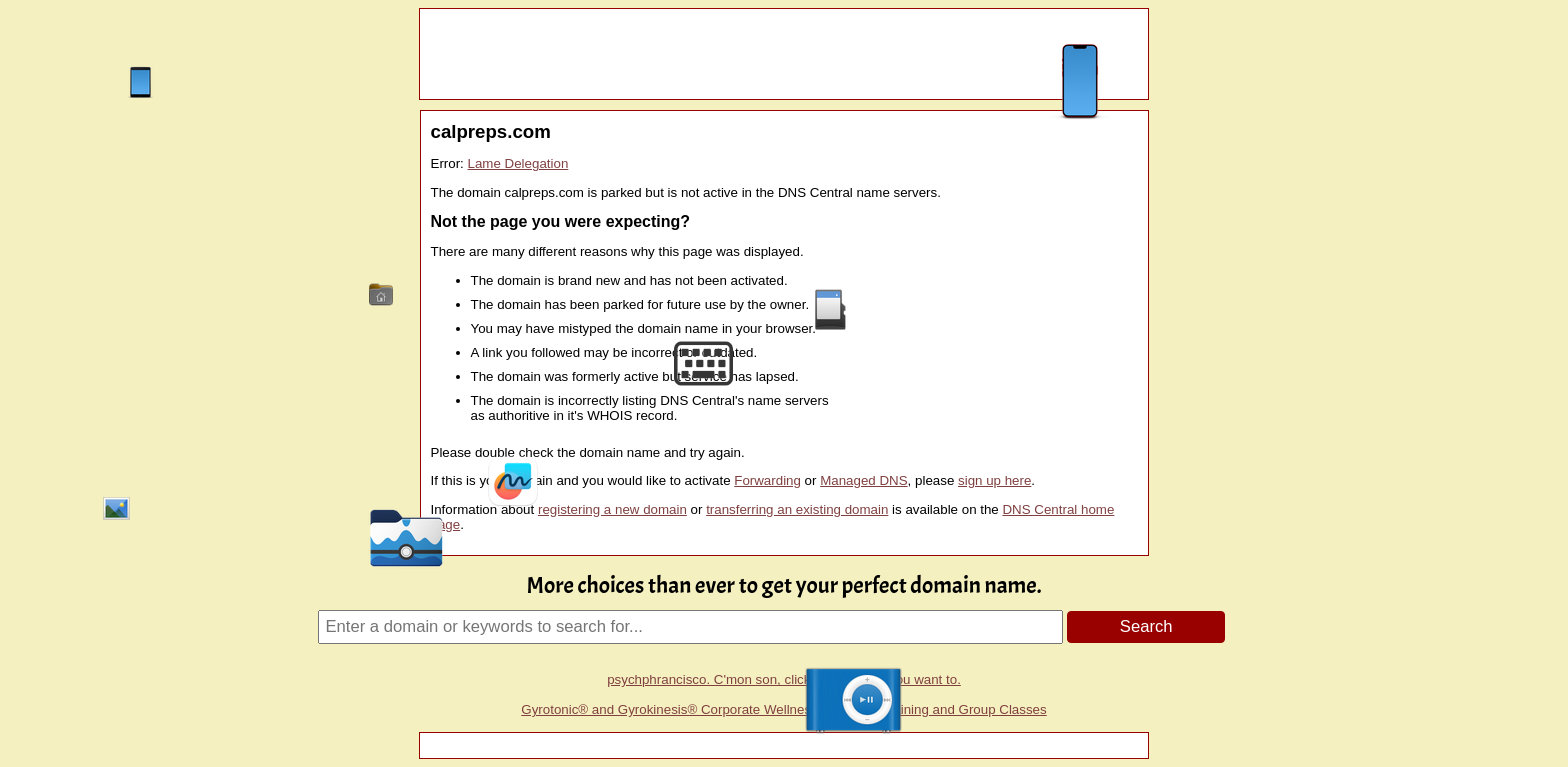 This screenshot has width=1568, height=767. What do you see at coordinates (140, 79) in the screenshot?
I see `iPad mini device connected to your system` at bounding box center [140, 79].